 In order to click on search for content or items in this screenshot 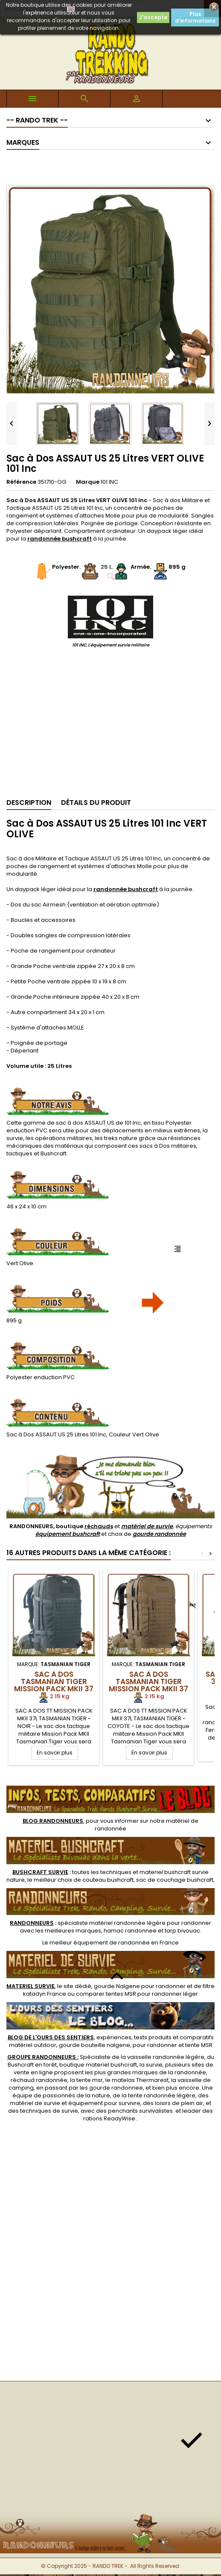, I will do `click(111, 576)`.